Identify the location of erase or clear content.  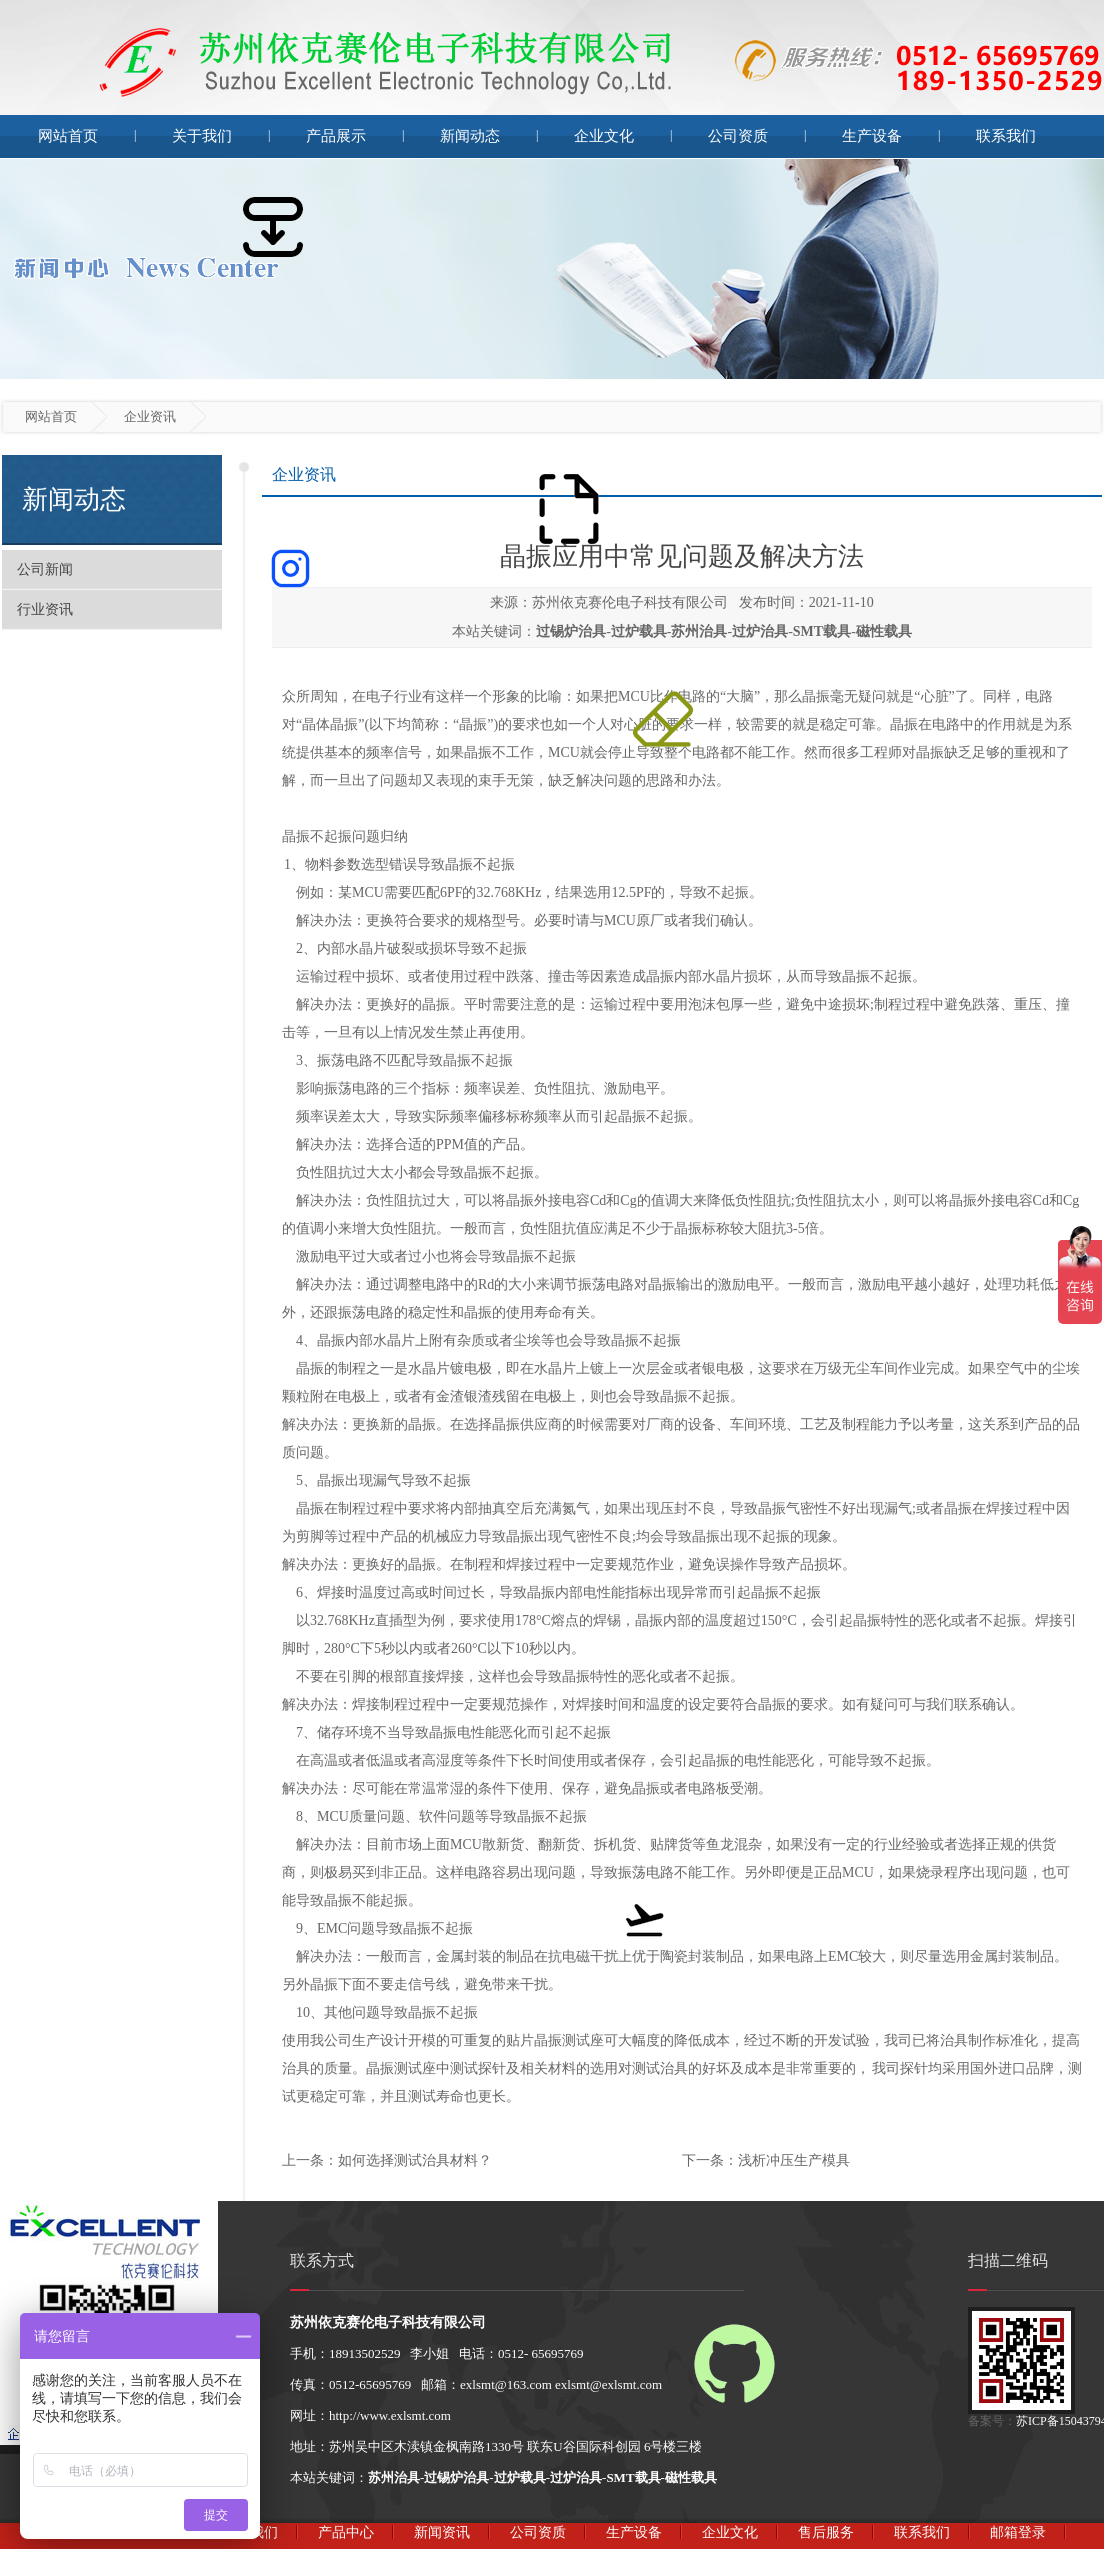
(663, 719).